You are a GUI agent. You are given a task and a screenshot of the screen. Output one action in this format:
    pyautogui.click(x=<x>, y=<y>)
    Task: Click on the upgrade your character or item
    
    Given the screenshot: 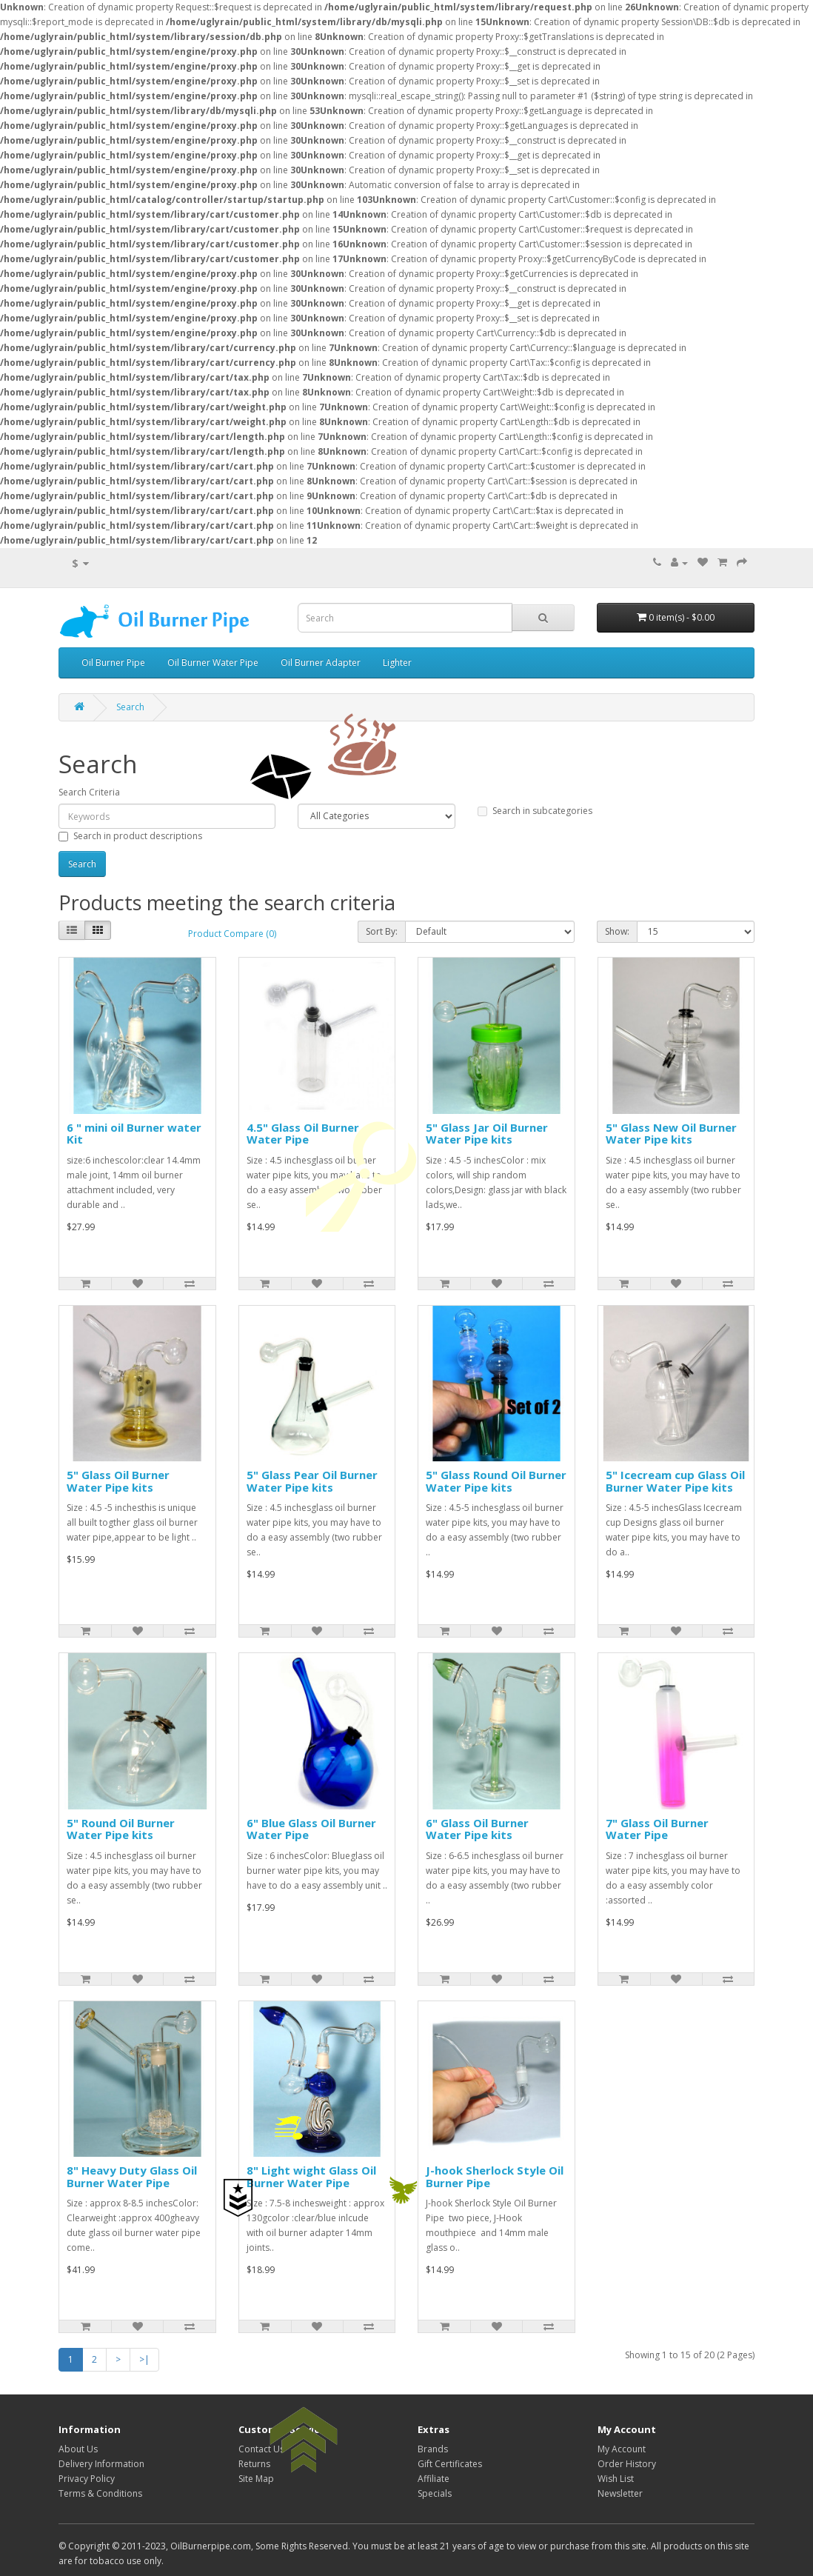 What is the action you would take?
    pyautogui.click(x=304, y=2440)
    